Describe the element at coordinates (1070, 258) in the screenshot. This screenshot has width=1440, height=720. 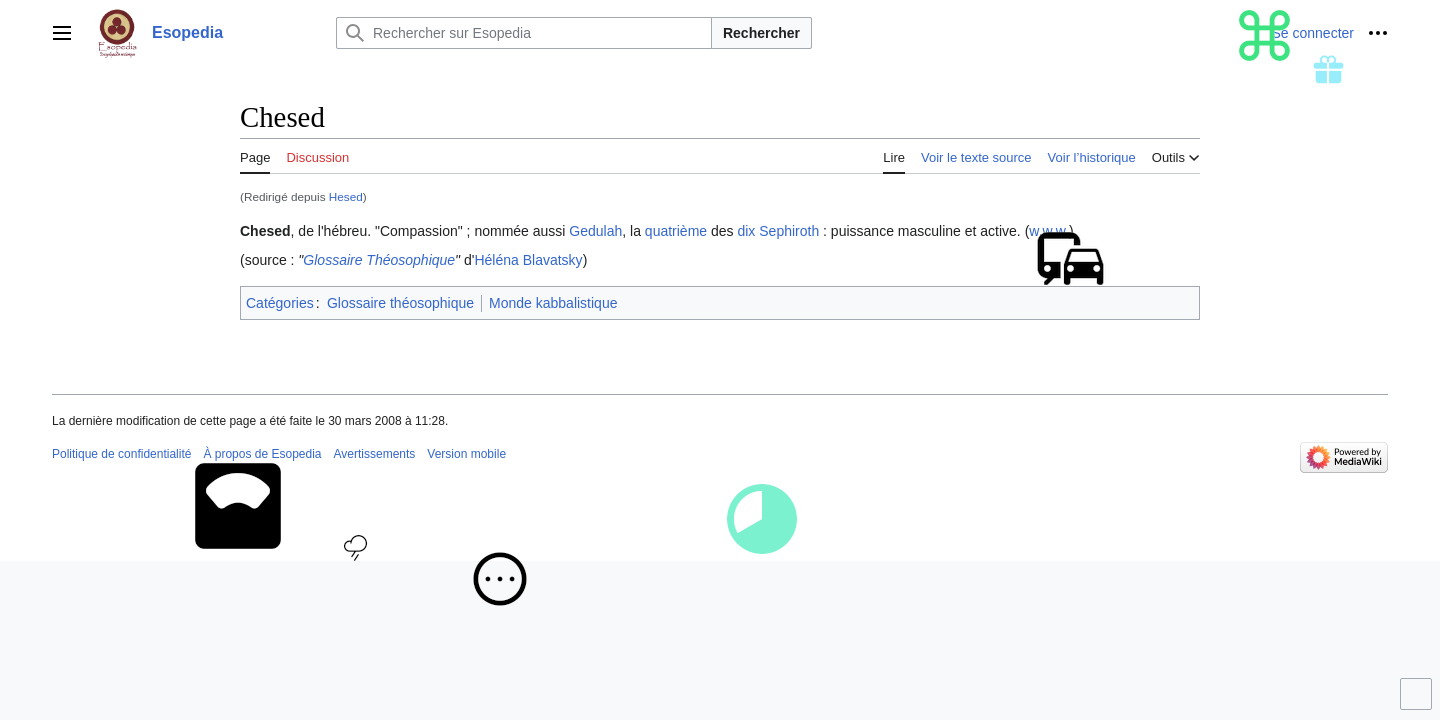
I see `view commute options and routes` at that location.